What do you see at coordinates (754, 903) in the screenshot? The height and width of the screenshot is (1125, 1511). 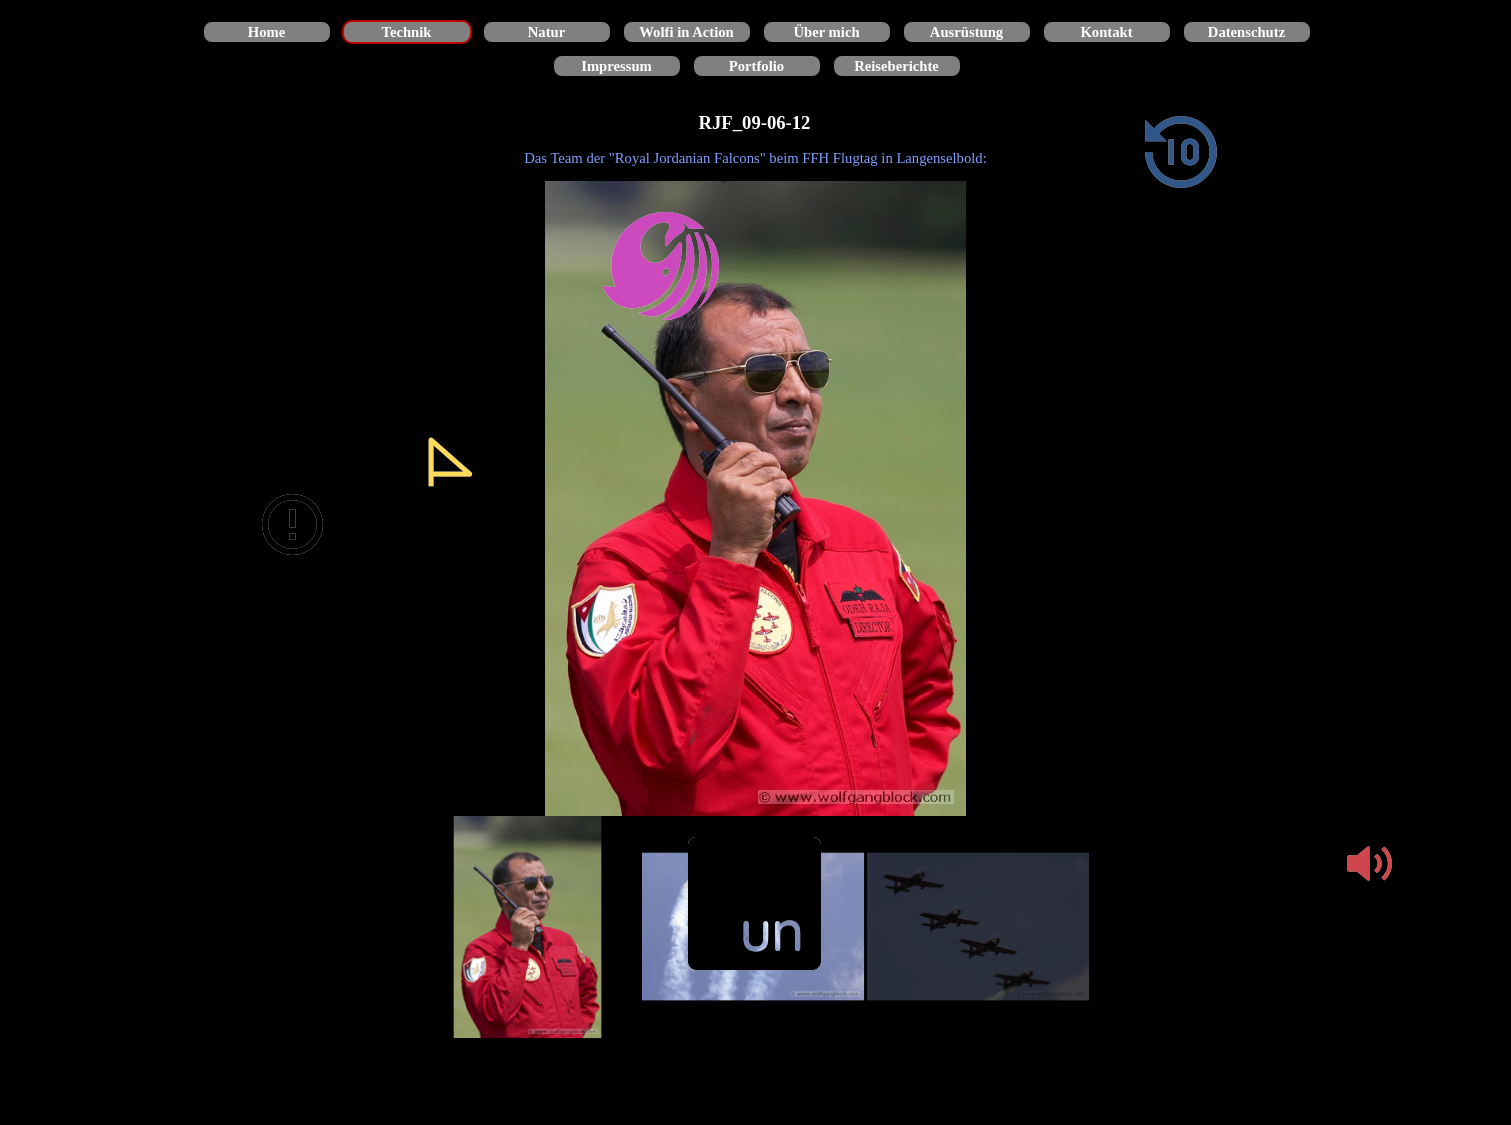 I see `unjs javascript tools logo` at bounding box center [754, 903].